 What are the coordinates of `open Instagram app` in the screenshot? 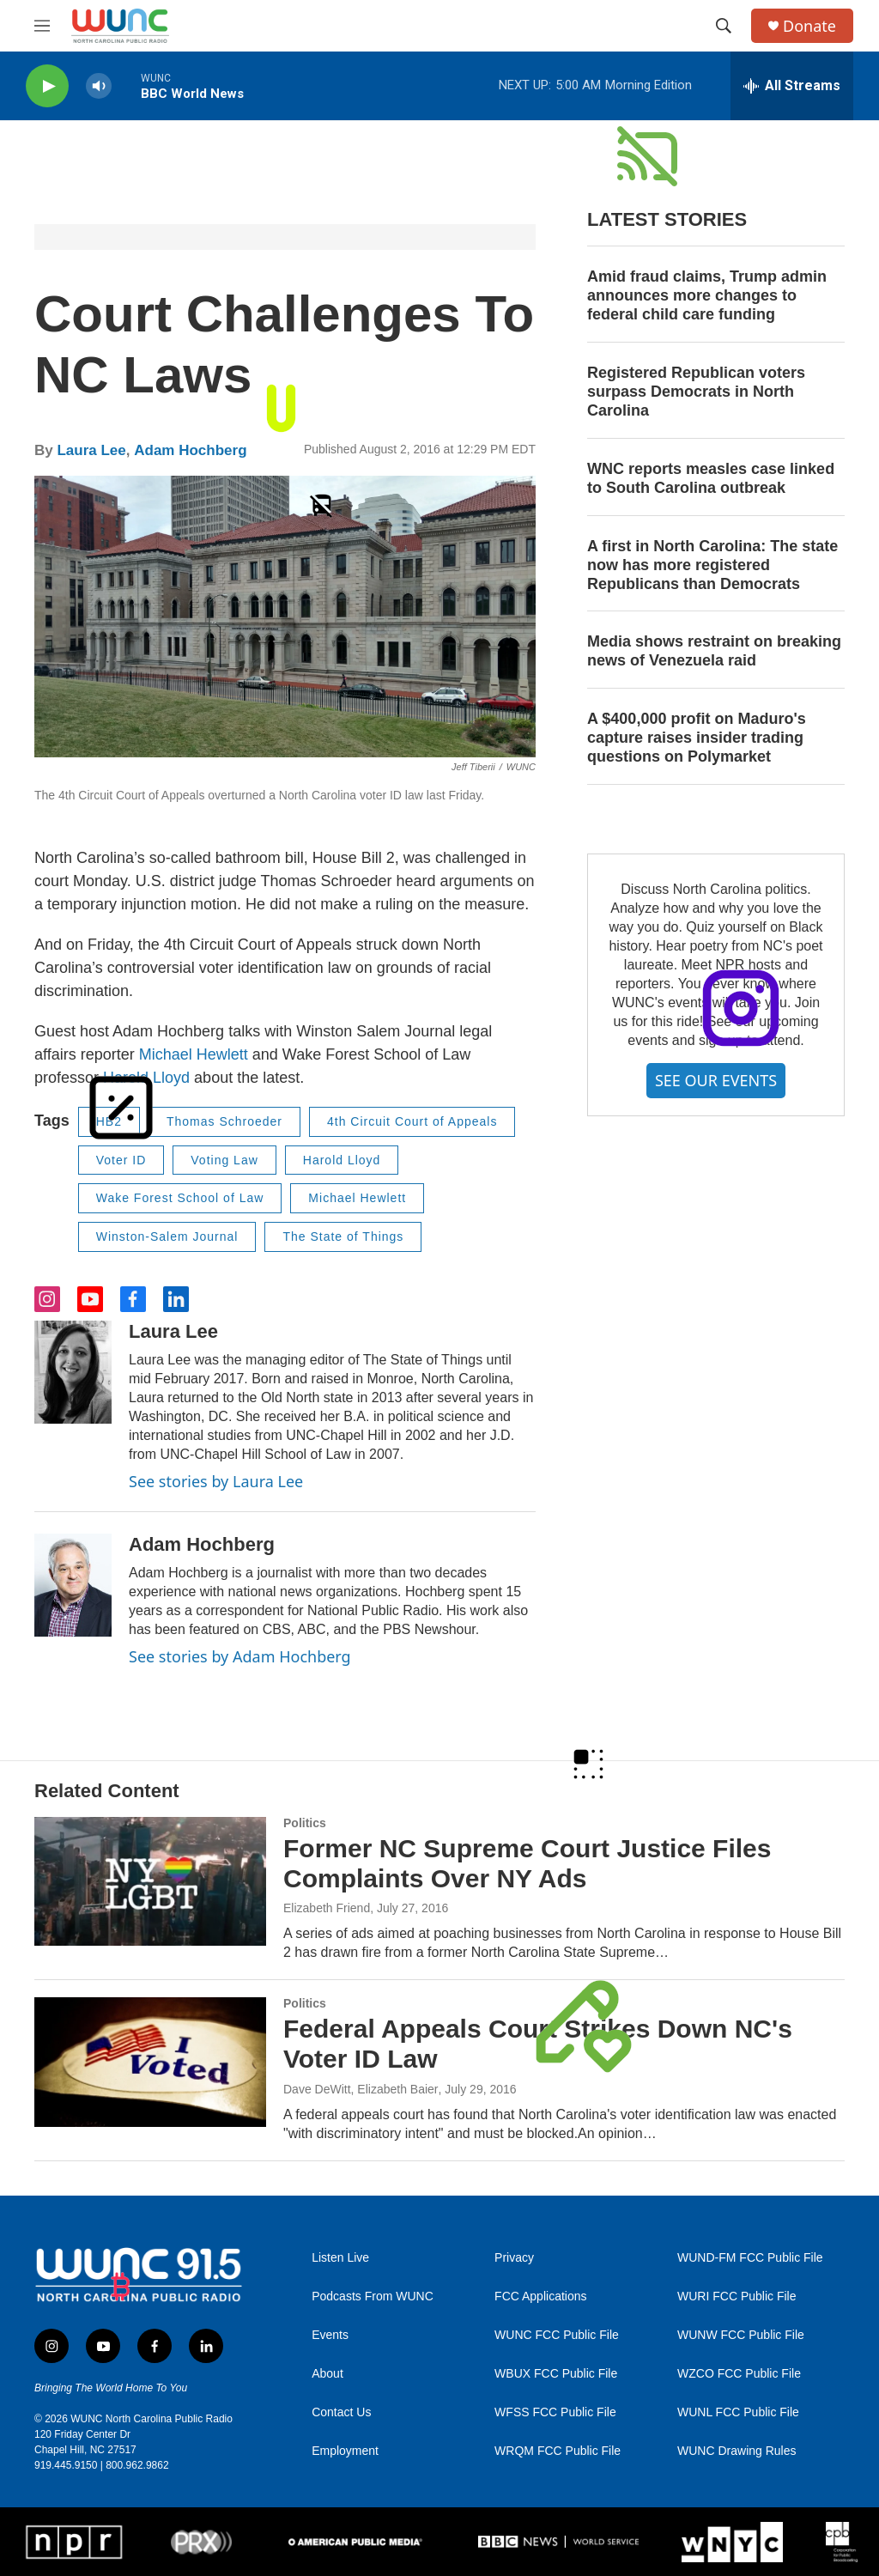 It's located at (741, 1008).